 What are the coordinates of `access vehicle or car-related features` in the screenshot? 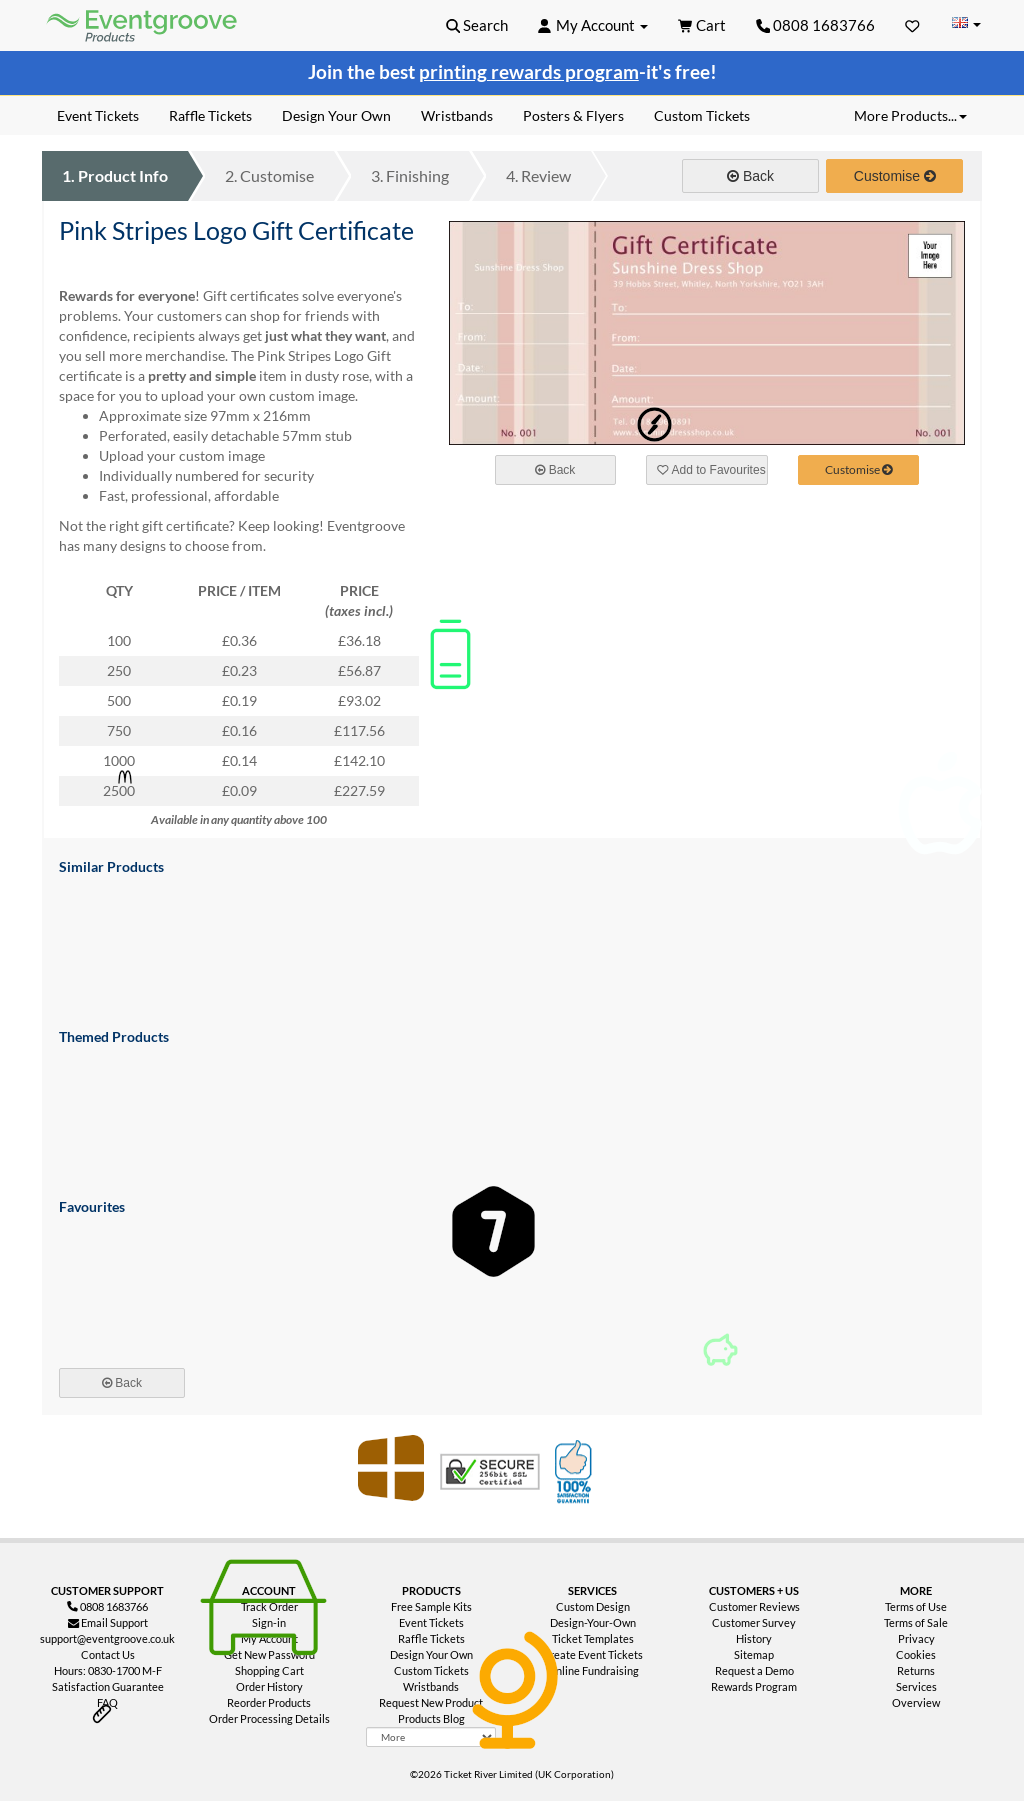 It's located at (263, 1609).